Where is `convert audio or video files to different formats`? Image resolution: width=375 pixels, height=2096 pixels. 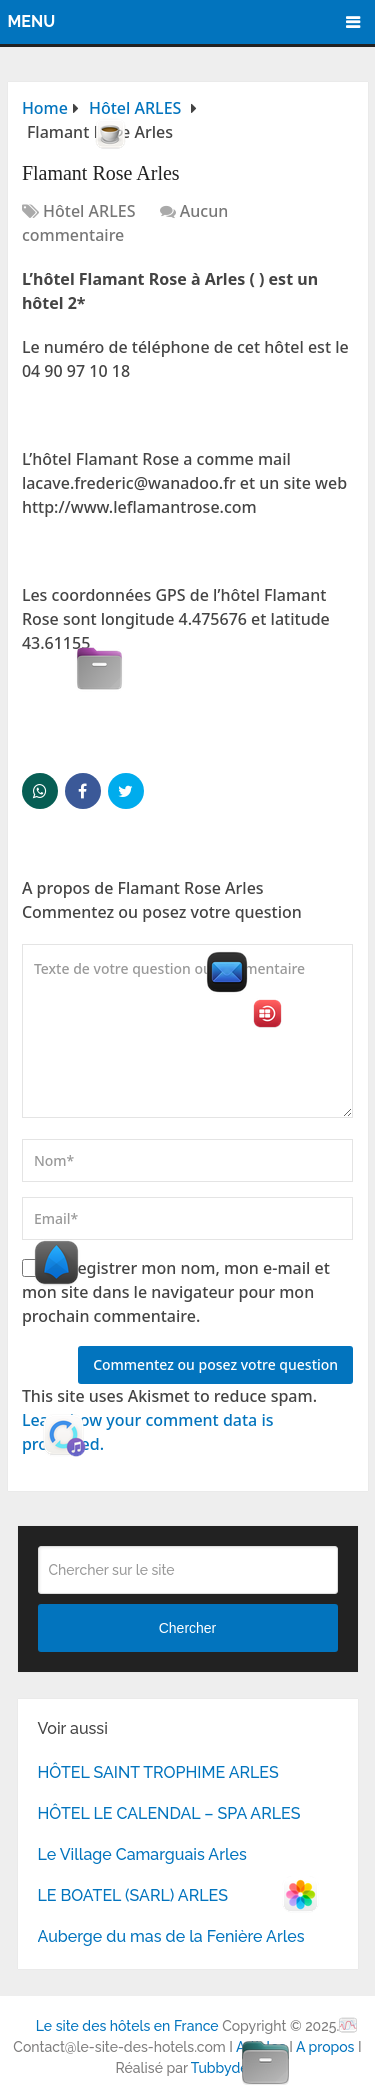
convert audio or video files to different formats is located at coordinates (63, 1434).